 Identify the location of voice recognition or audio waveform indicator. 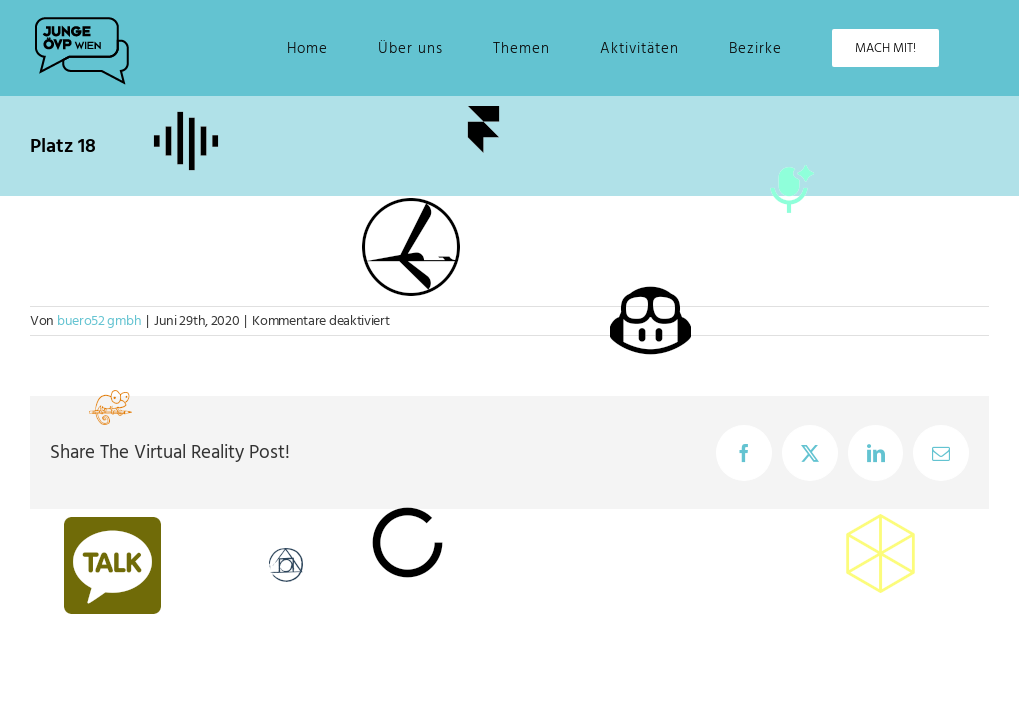
(186, 141).